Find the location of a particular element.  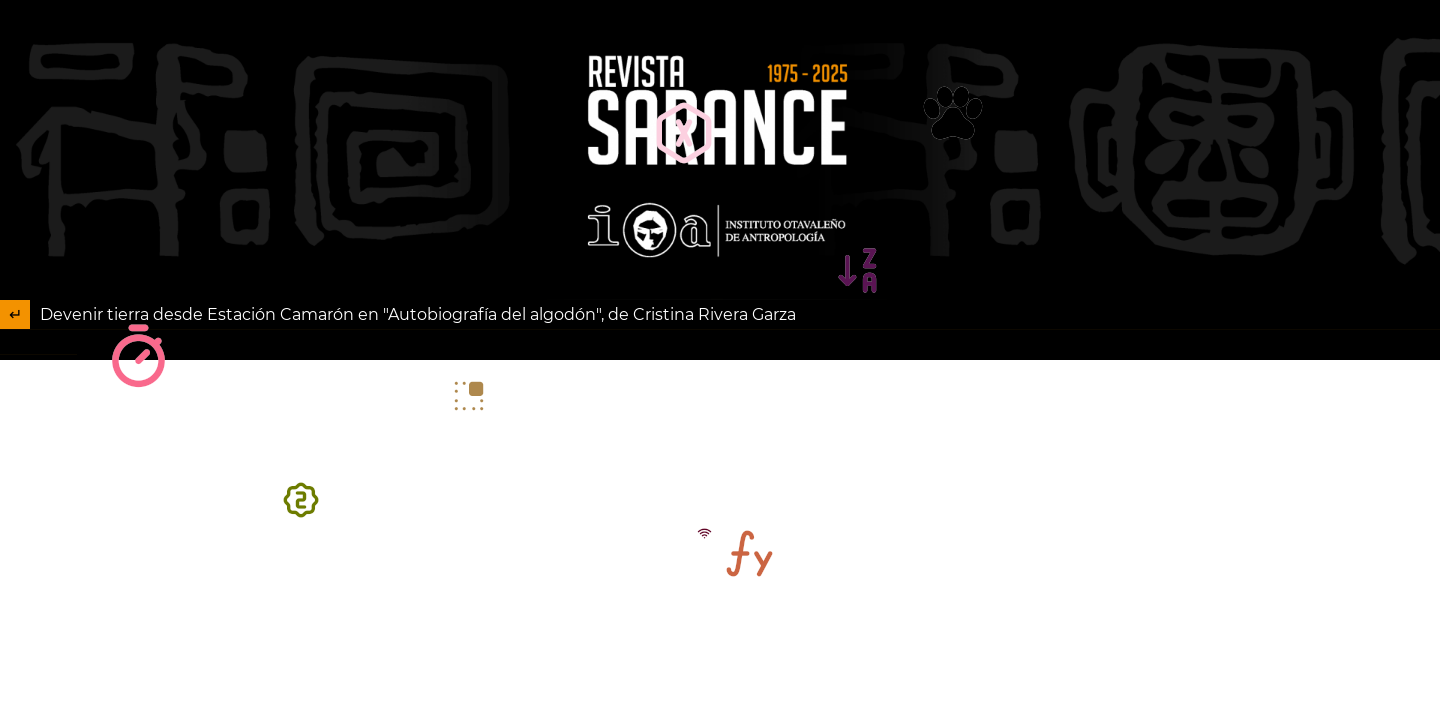

access pet-related features or settings is located at coordinates (953, 113).